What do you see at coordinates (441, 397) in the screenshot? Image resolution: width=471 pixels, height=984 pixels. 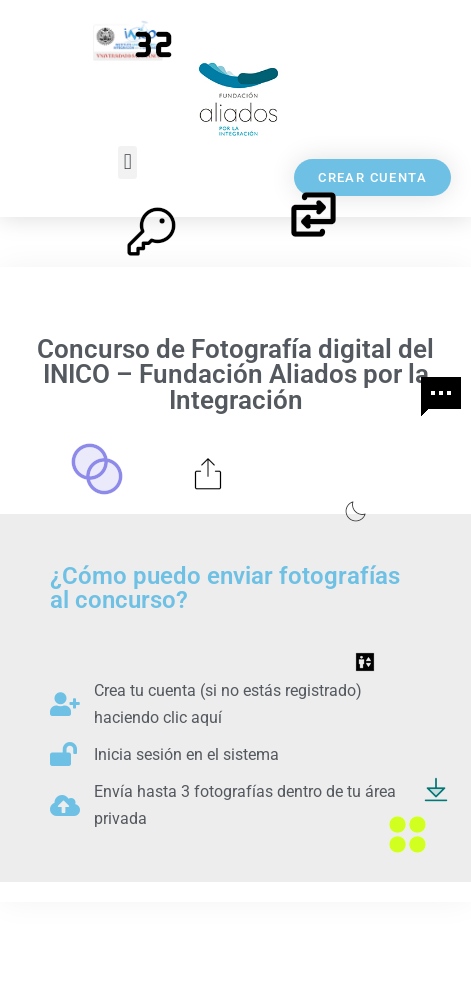 I see `open text messaging app` at bounding box center [441, 397].